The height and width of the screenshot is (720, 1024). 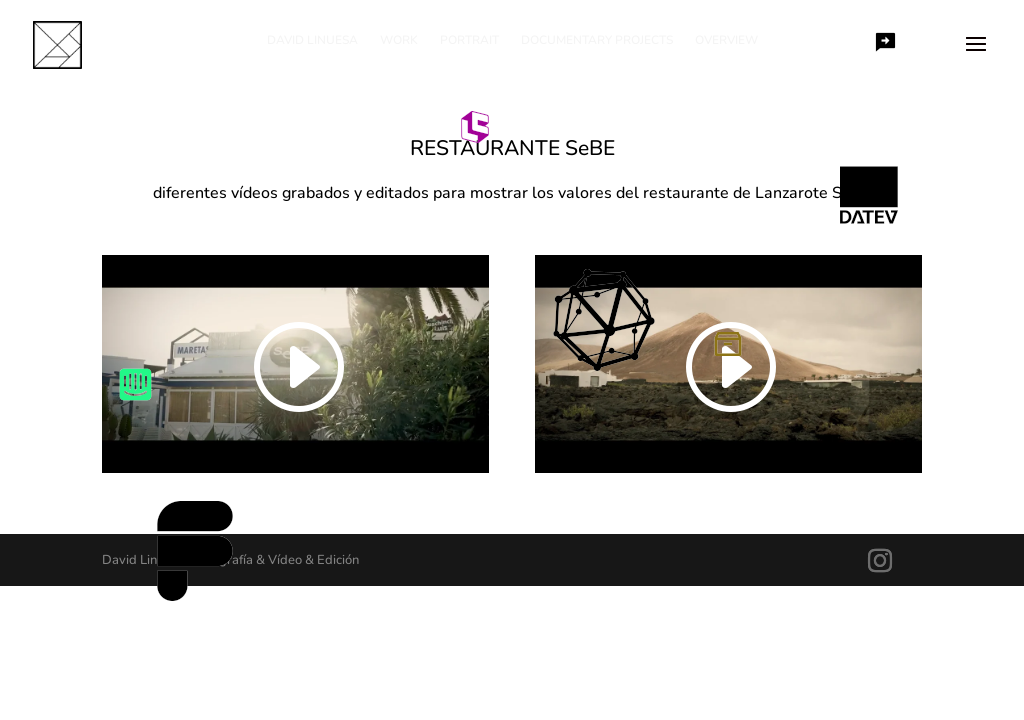 What do you see at coordinates (135, 384) in the screenshot?
I see `open Intercom chat support` at bounding box center [135, 384].